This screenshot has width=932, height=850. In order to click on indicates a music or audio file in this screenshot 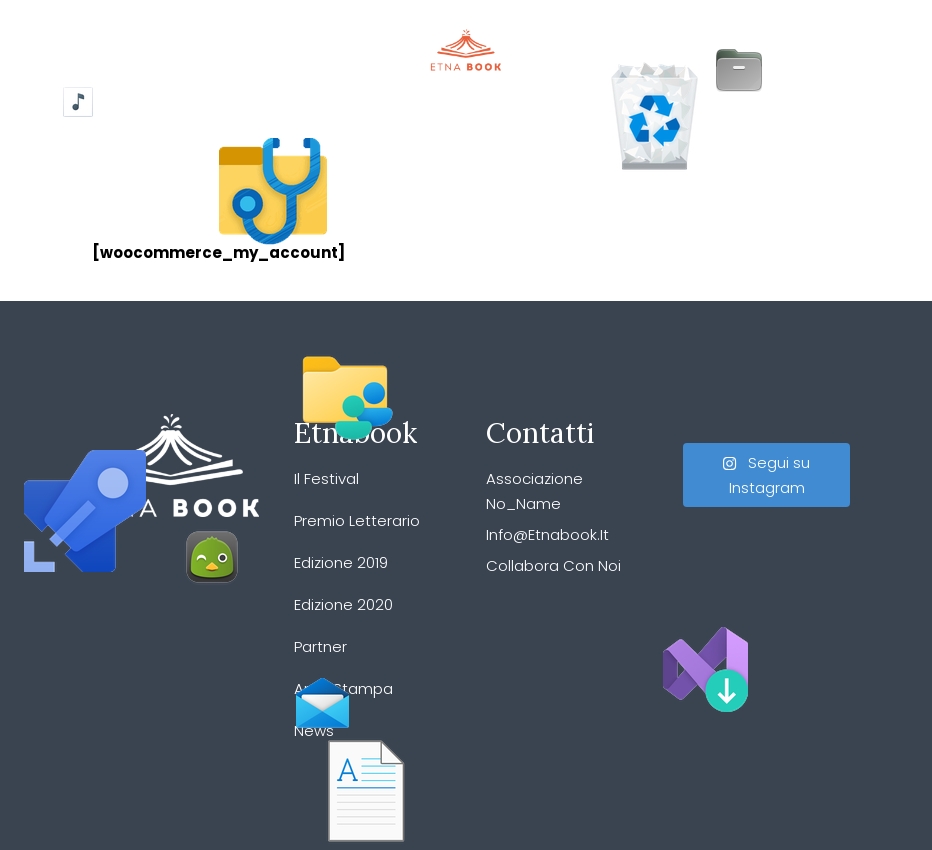, I will do `click(78, 102)`.